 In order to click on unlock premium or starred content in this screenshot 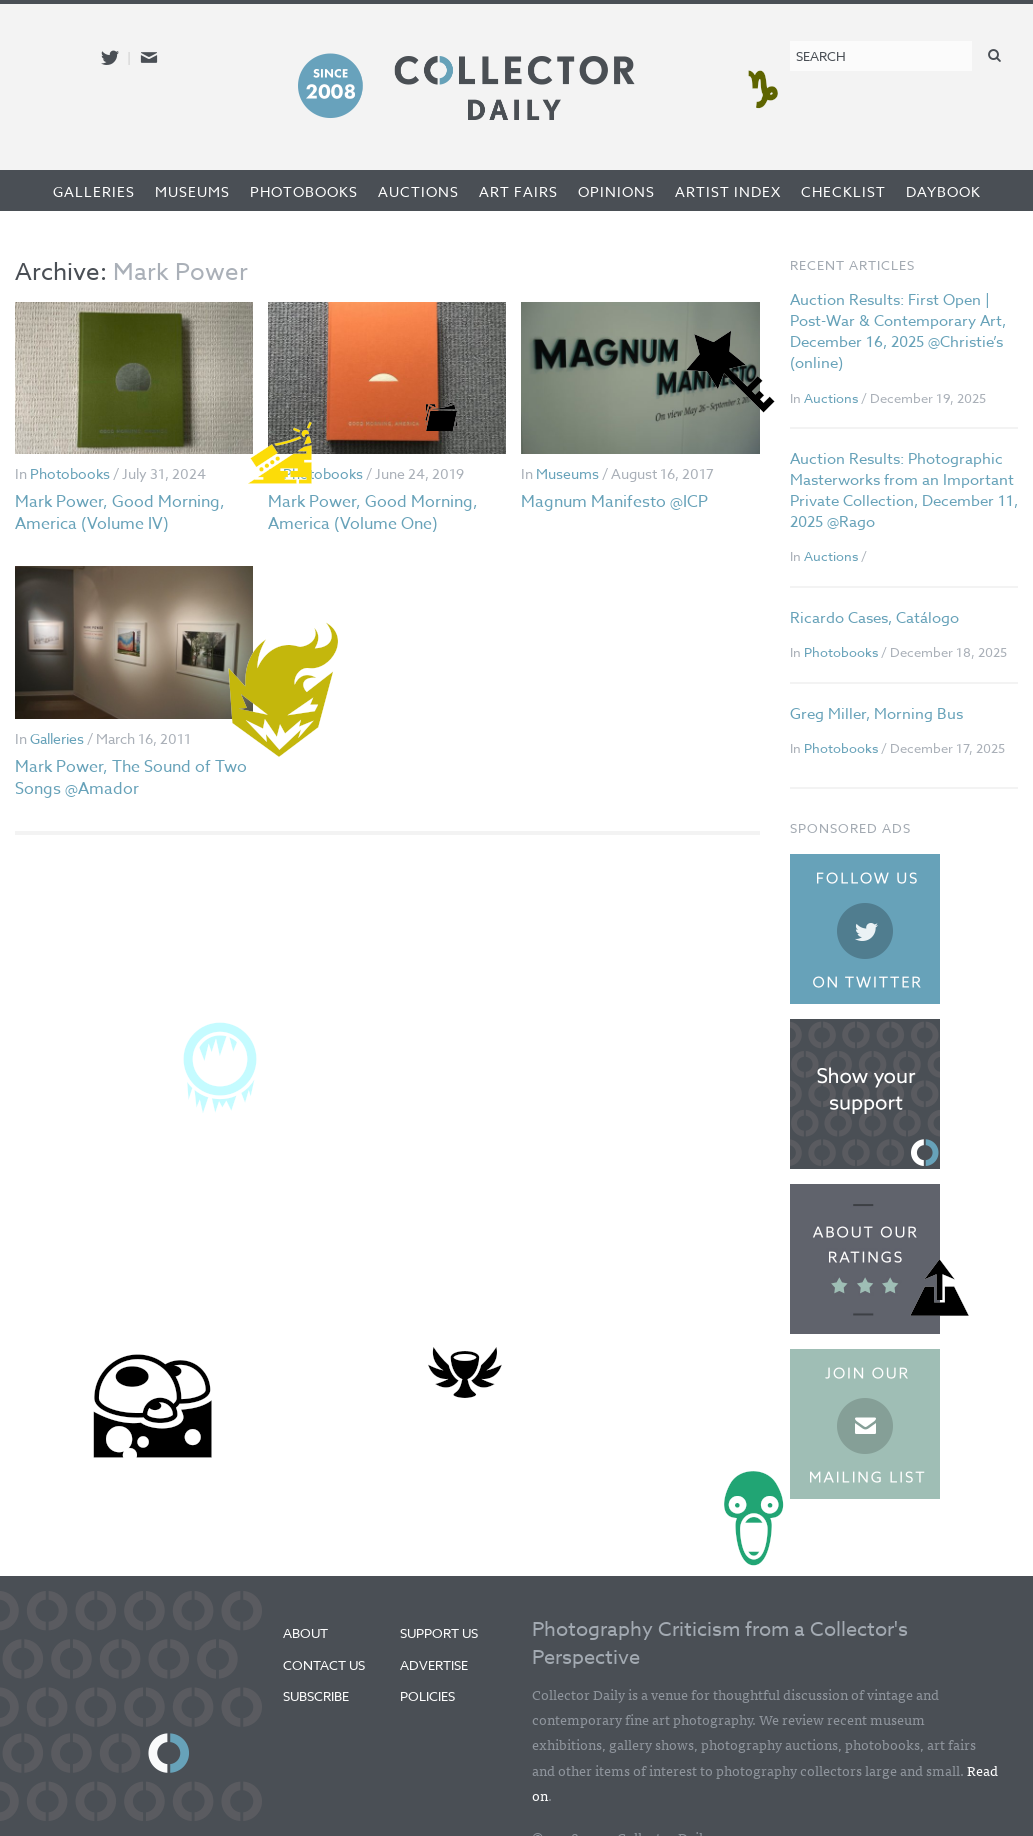, I will do `click(730, 371)`.